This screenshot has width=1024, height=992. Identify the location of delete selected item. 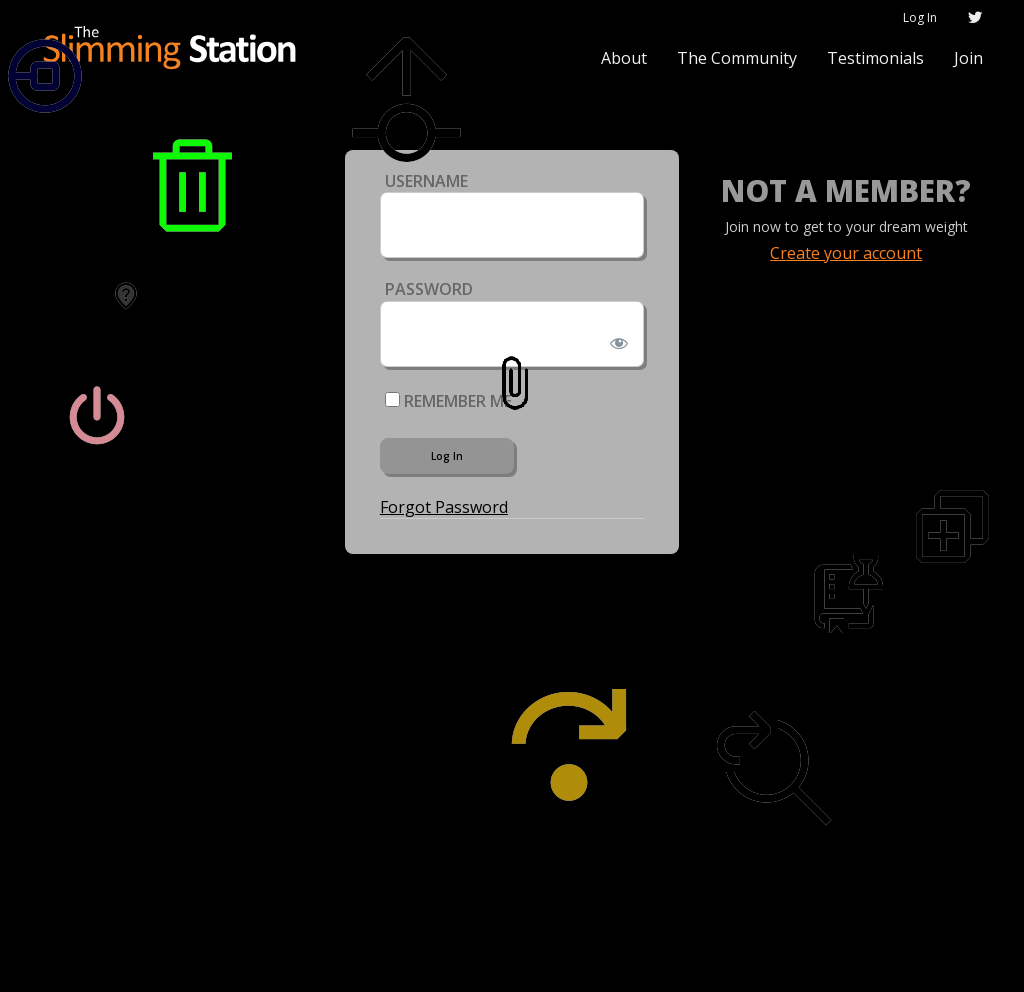
(192, 185).